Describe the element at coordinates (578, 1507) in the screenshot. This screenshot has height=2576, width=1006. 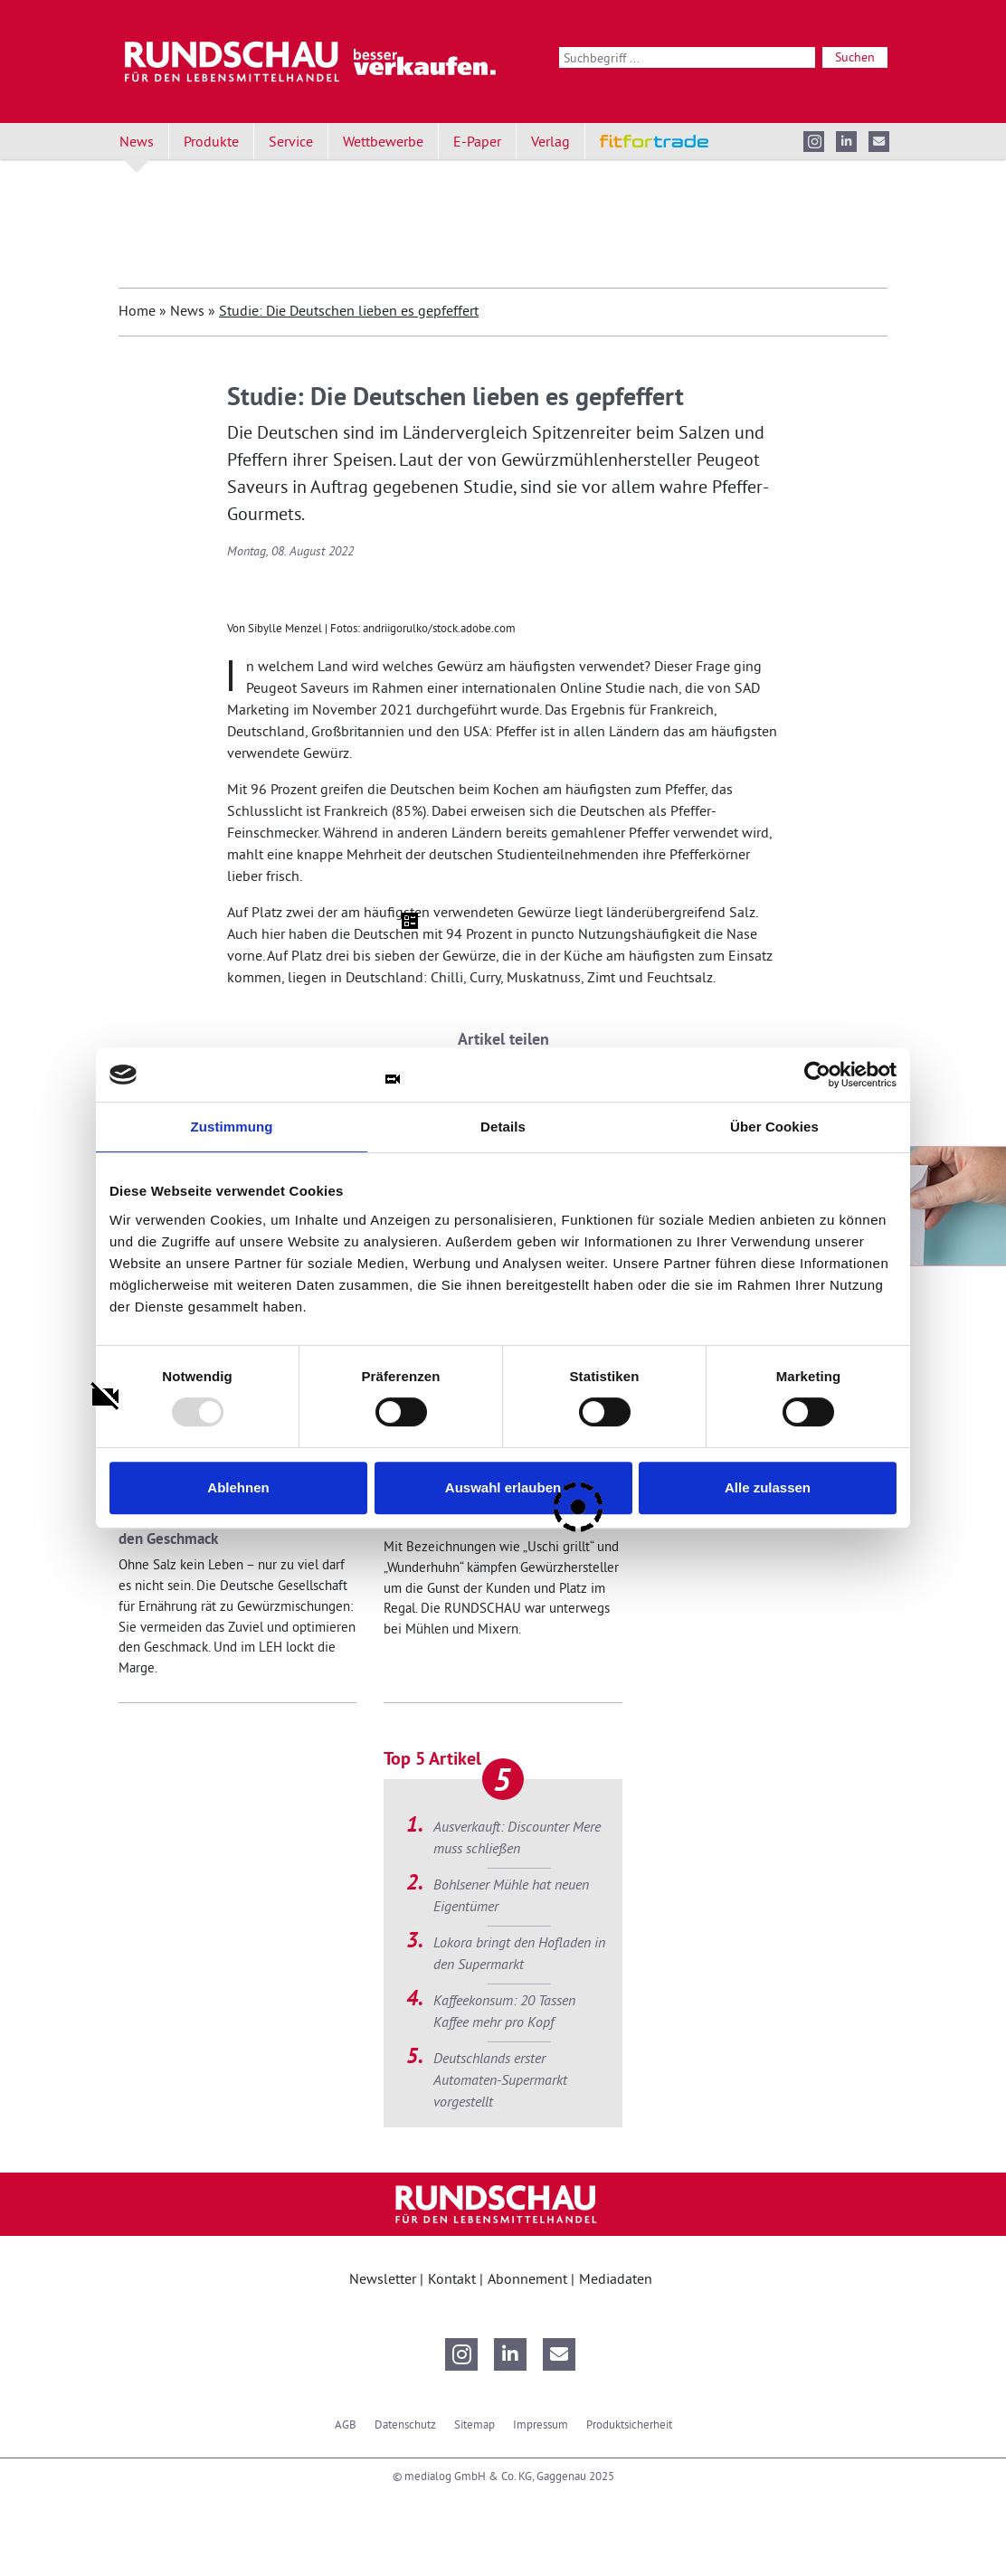
I see `apply tilt-shift blur effect to photo` at that location.